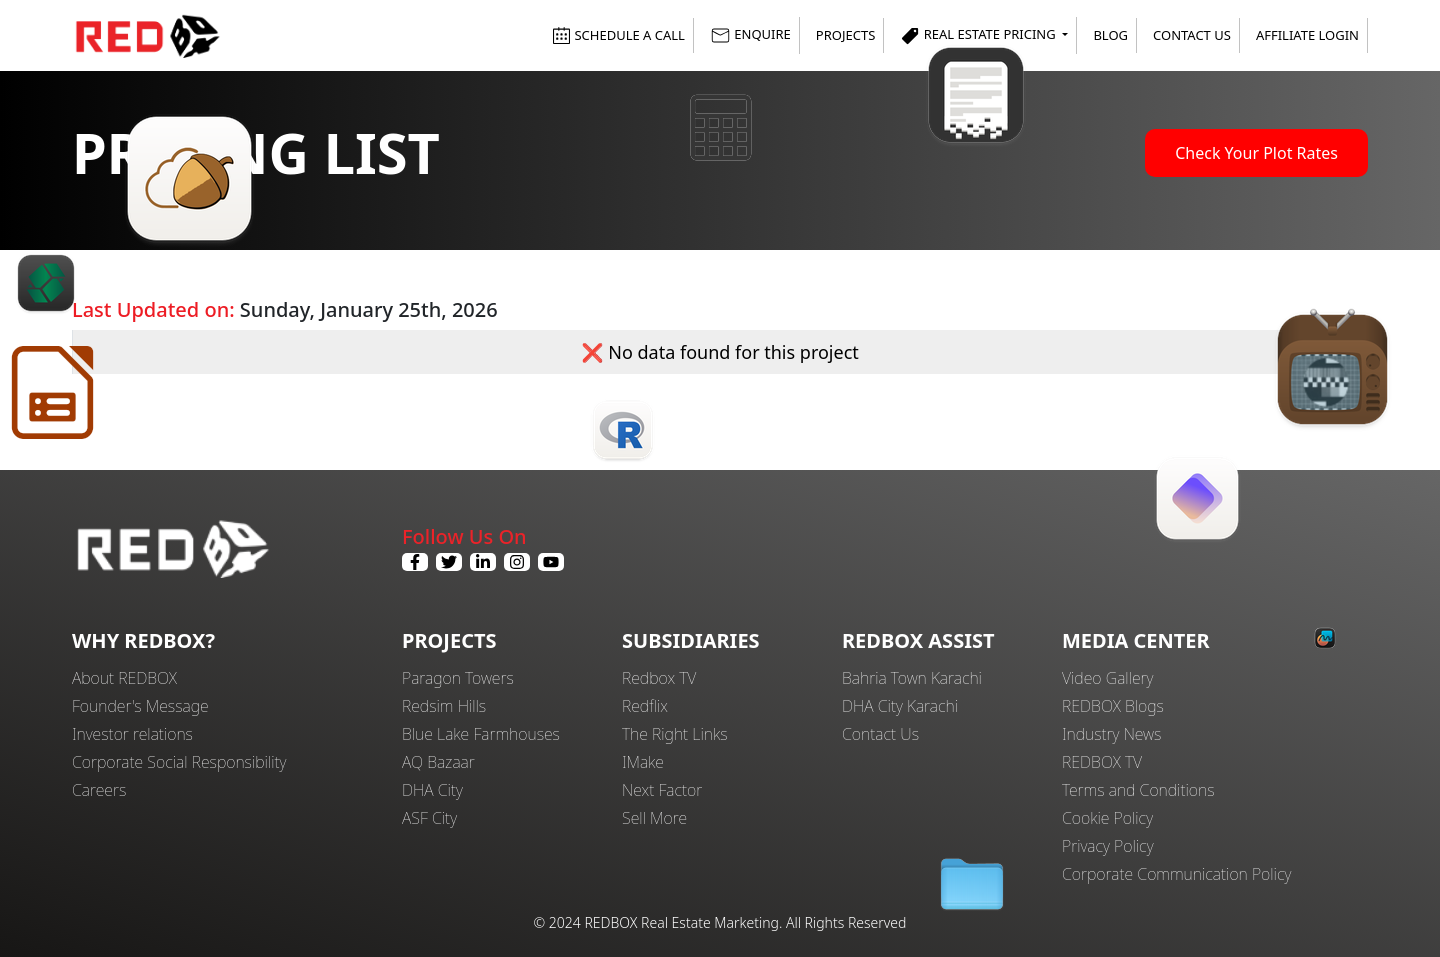  I want to click on open Buffer text editor app, so click(976, 95).